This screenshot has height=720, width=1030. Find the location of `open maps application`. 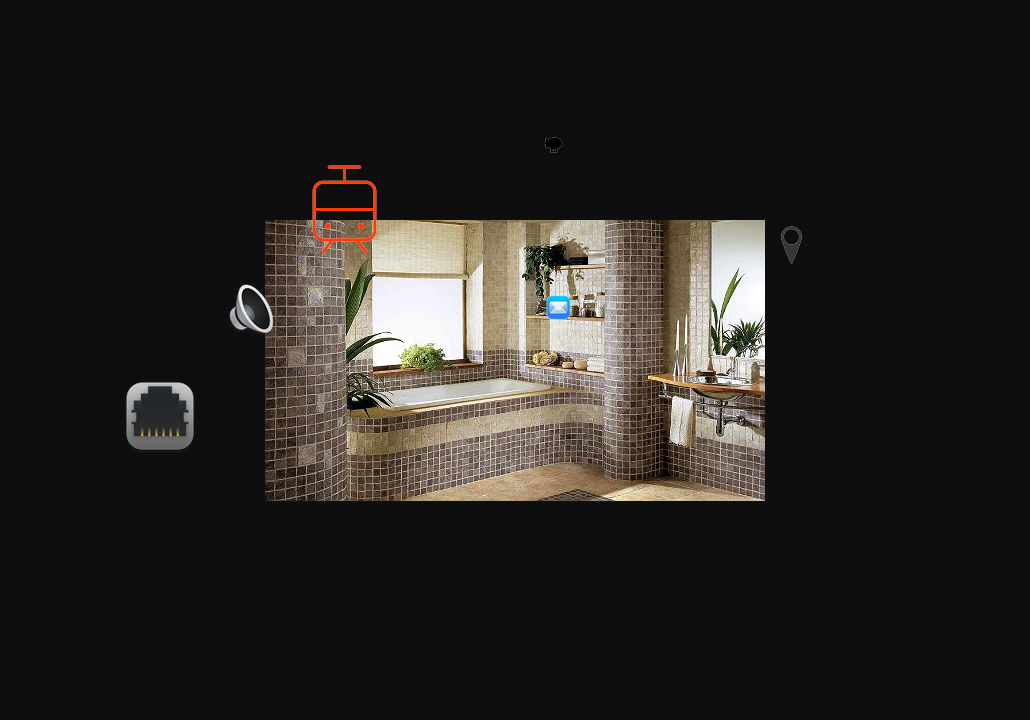

open maps application is located at coordinates (791, 244).